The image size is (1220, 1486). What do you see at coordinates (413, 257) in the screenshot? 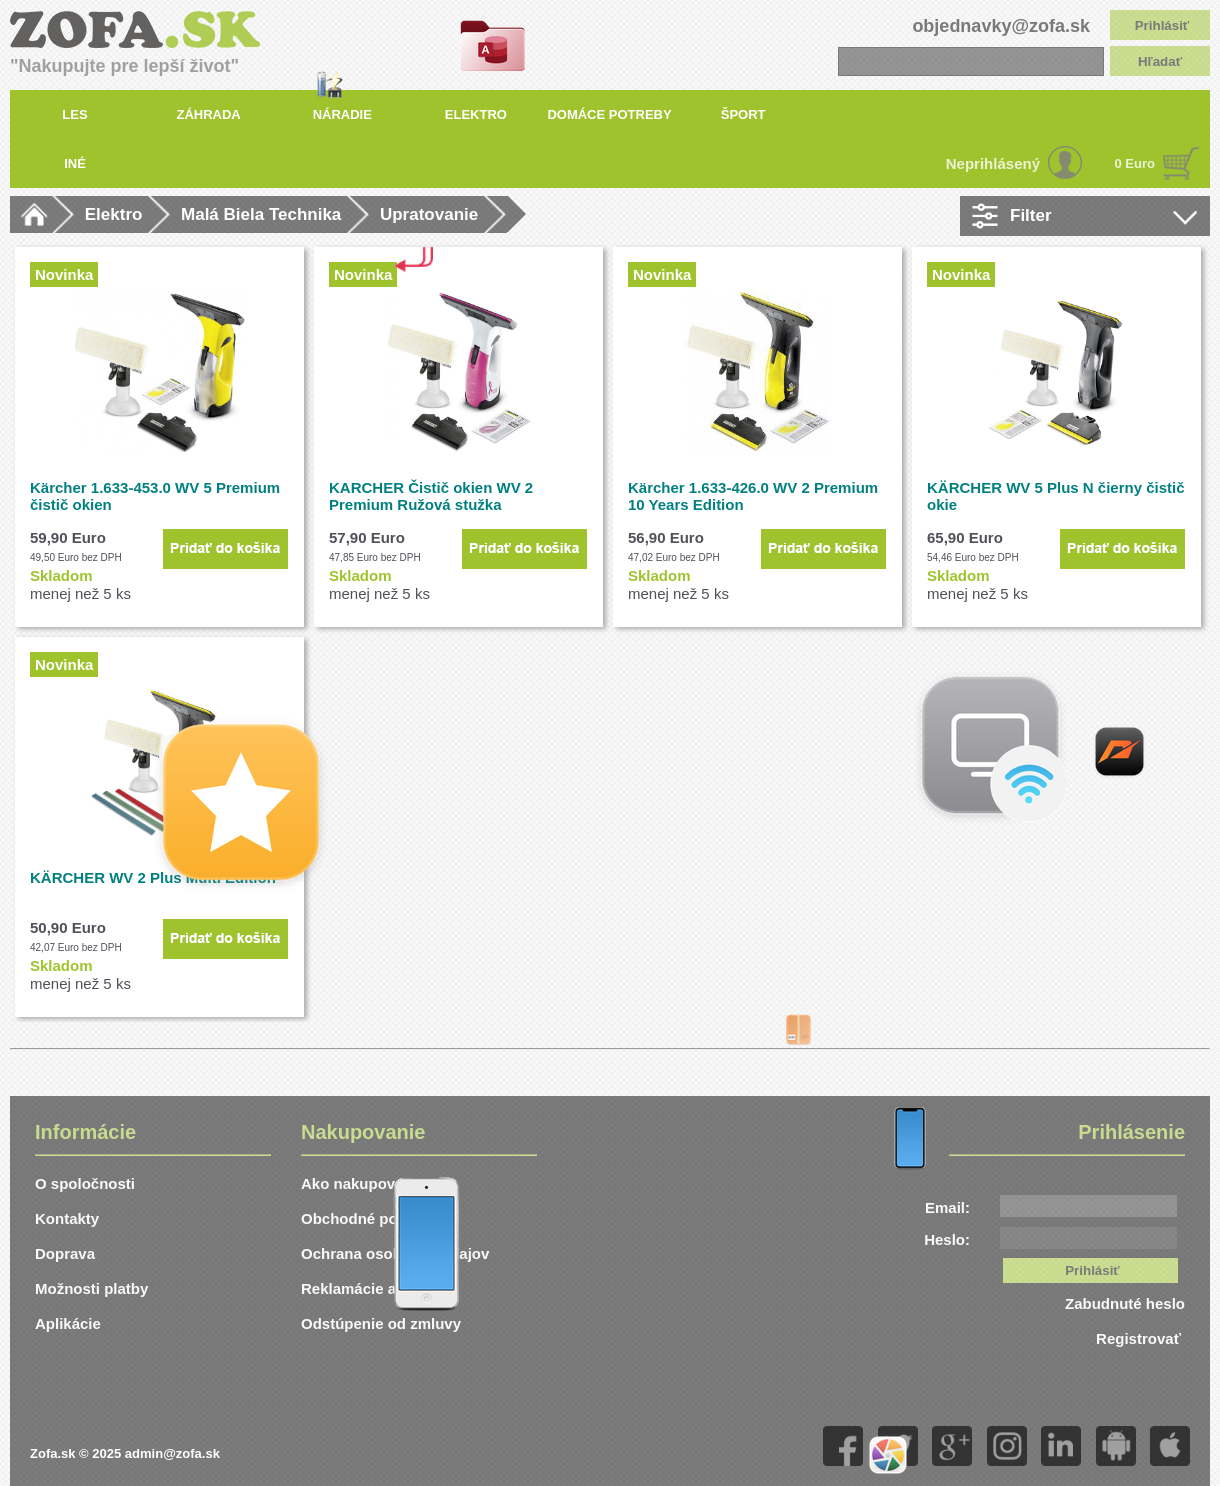
I see `reply to all recipients of an email` at bounding box center [413, 257].